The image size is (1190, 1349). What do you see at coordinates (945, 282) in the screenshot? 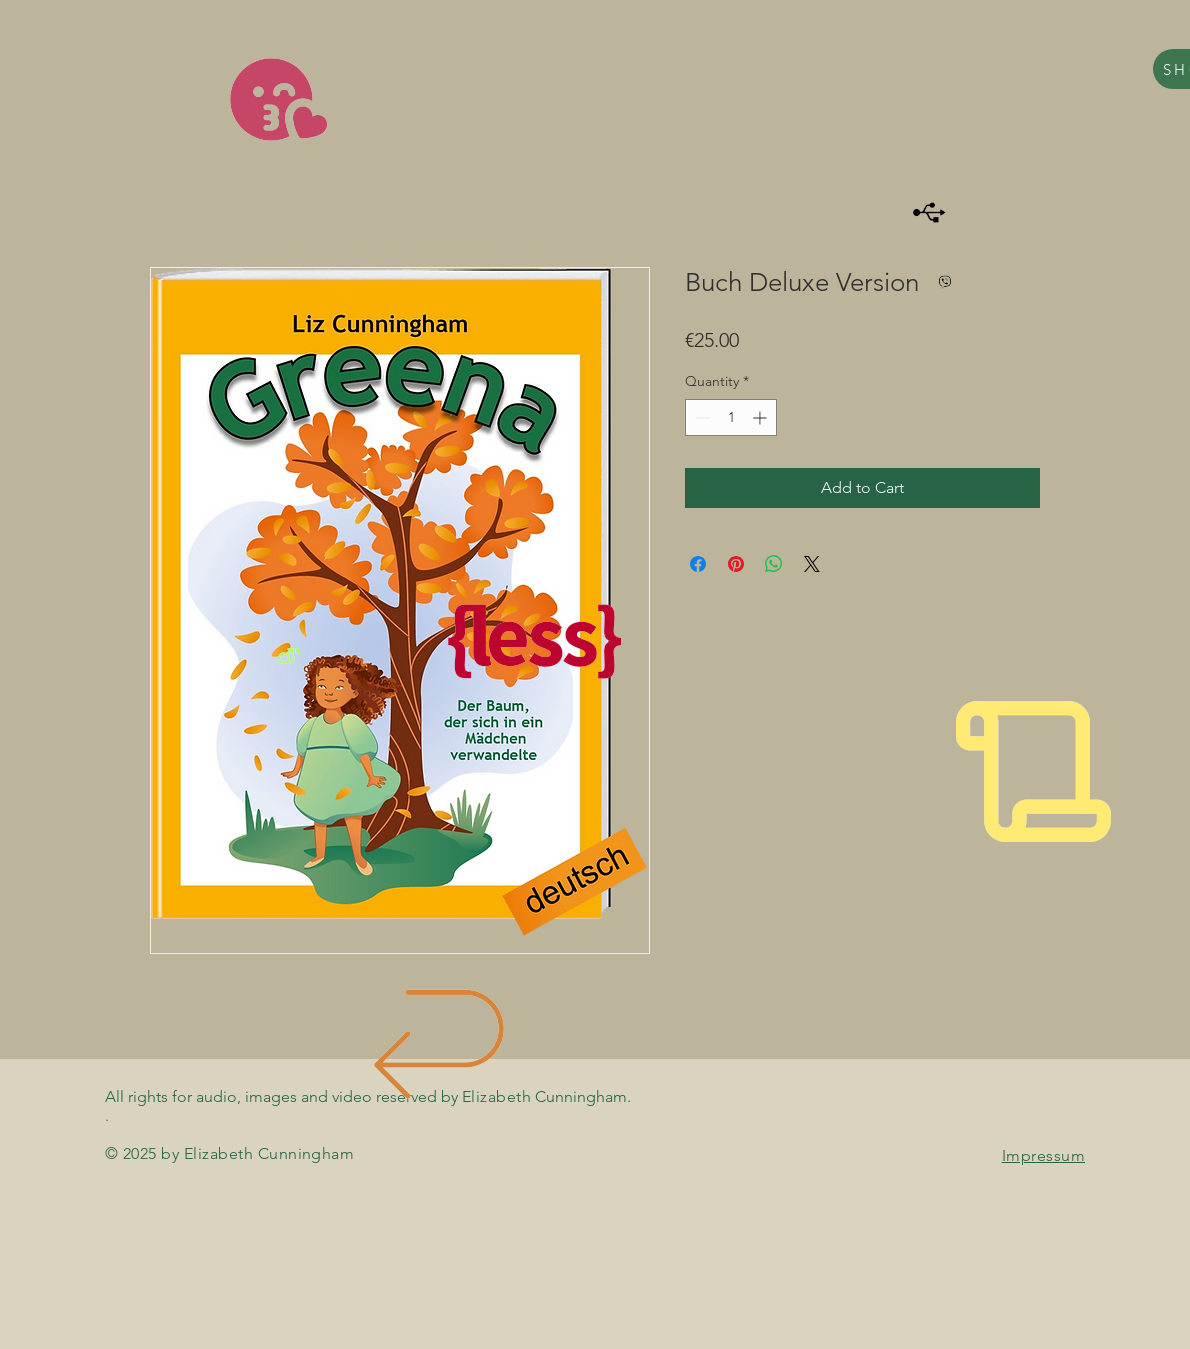
I see `open Viber messaging app` at bounding box center [945, 282].